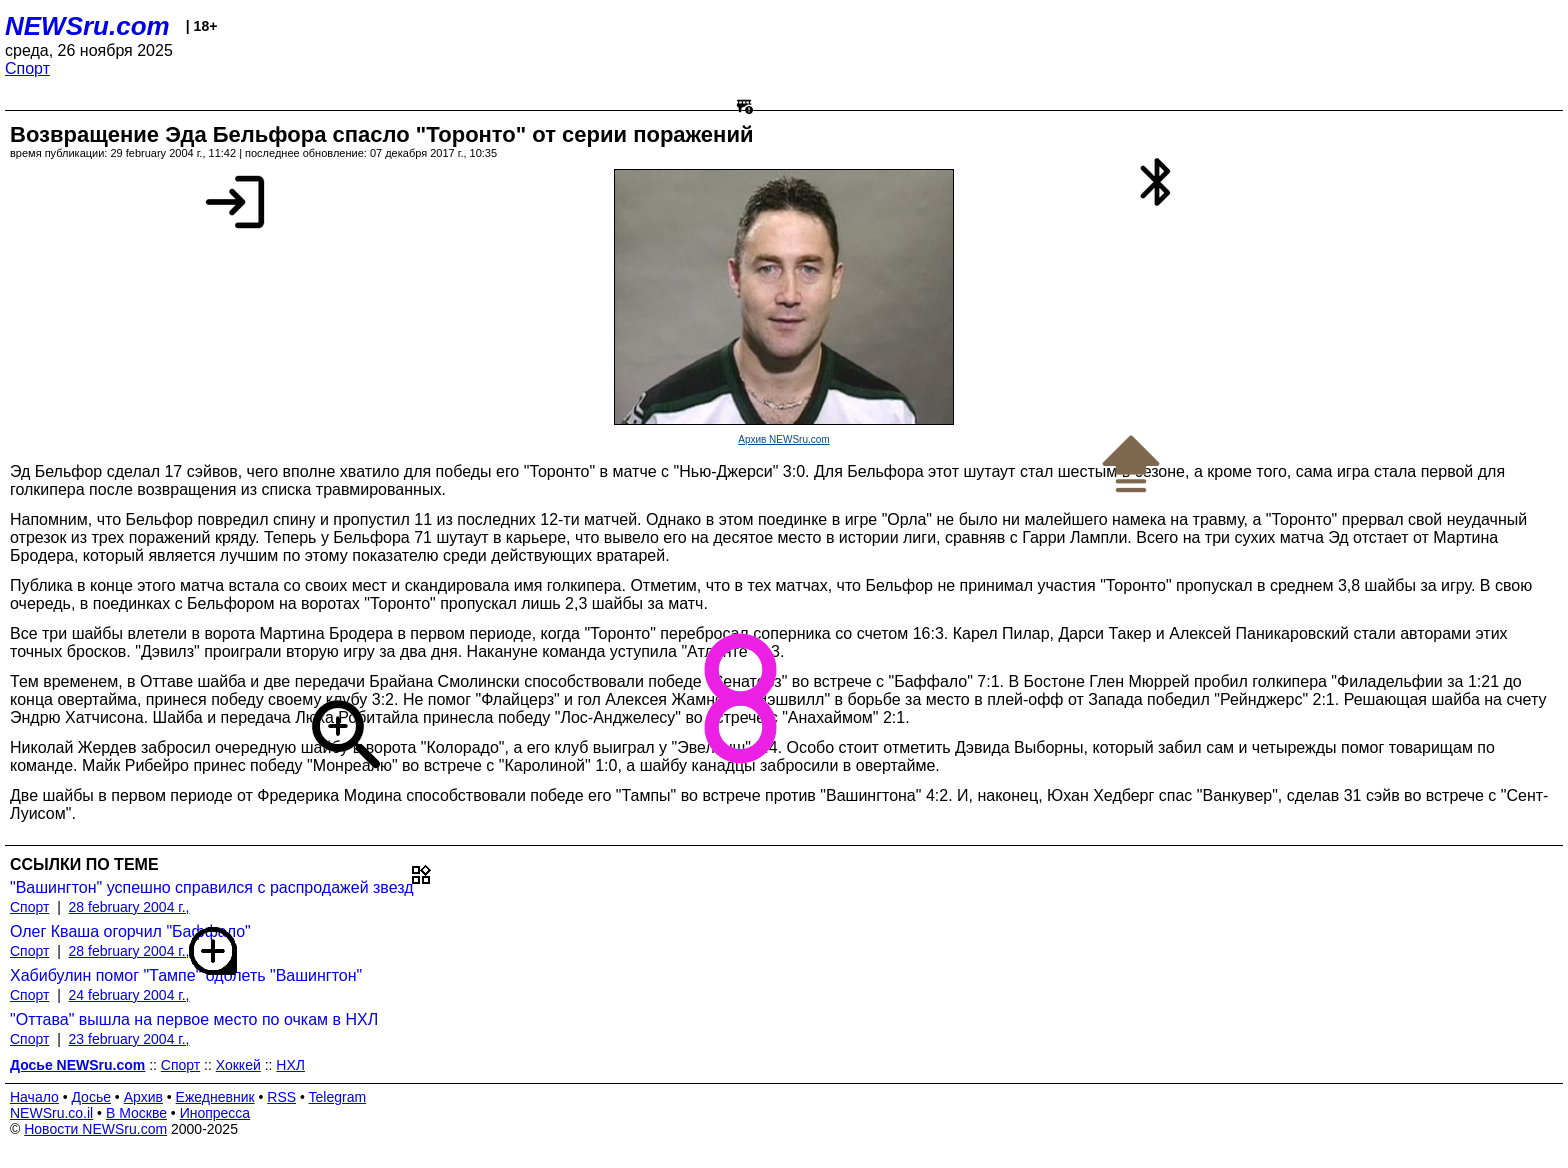  I want to click on indicates the number 8 in a list or sequence, so click(740, 698).